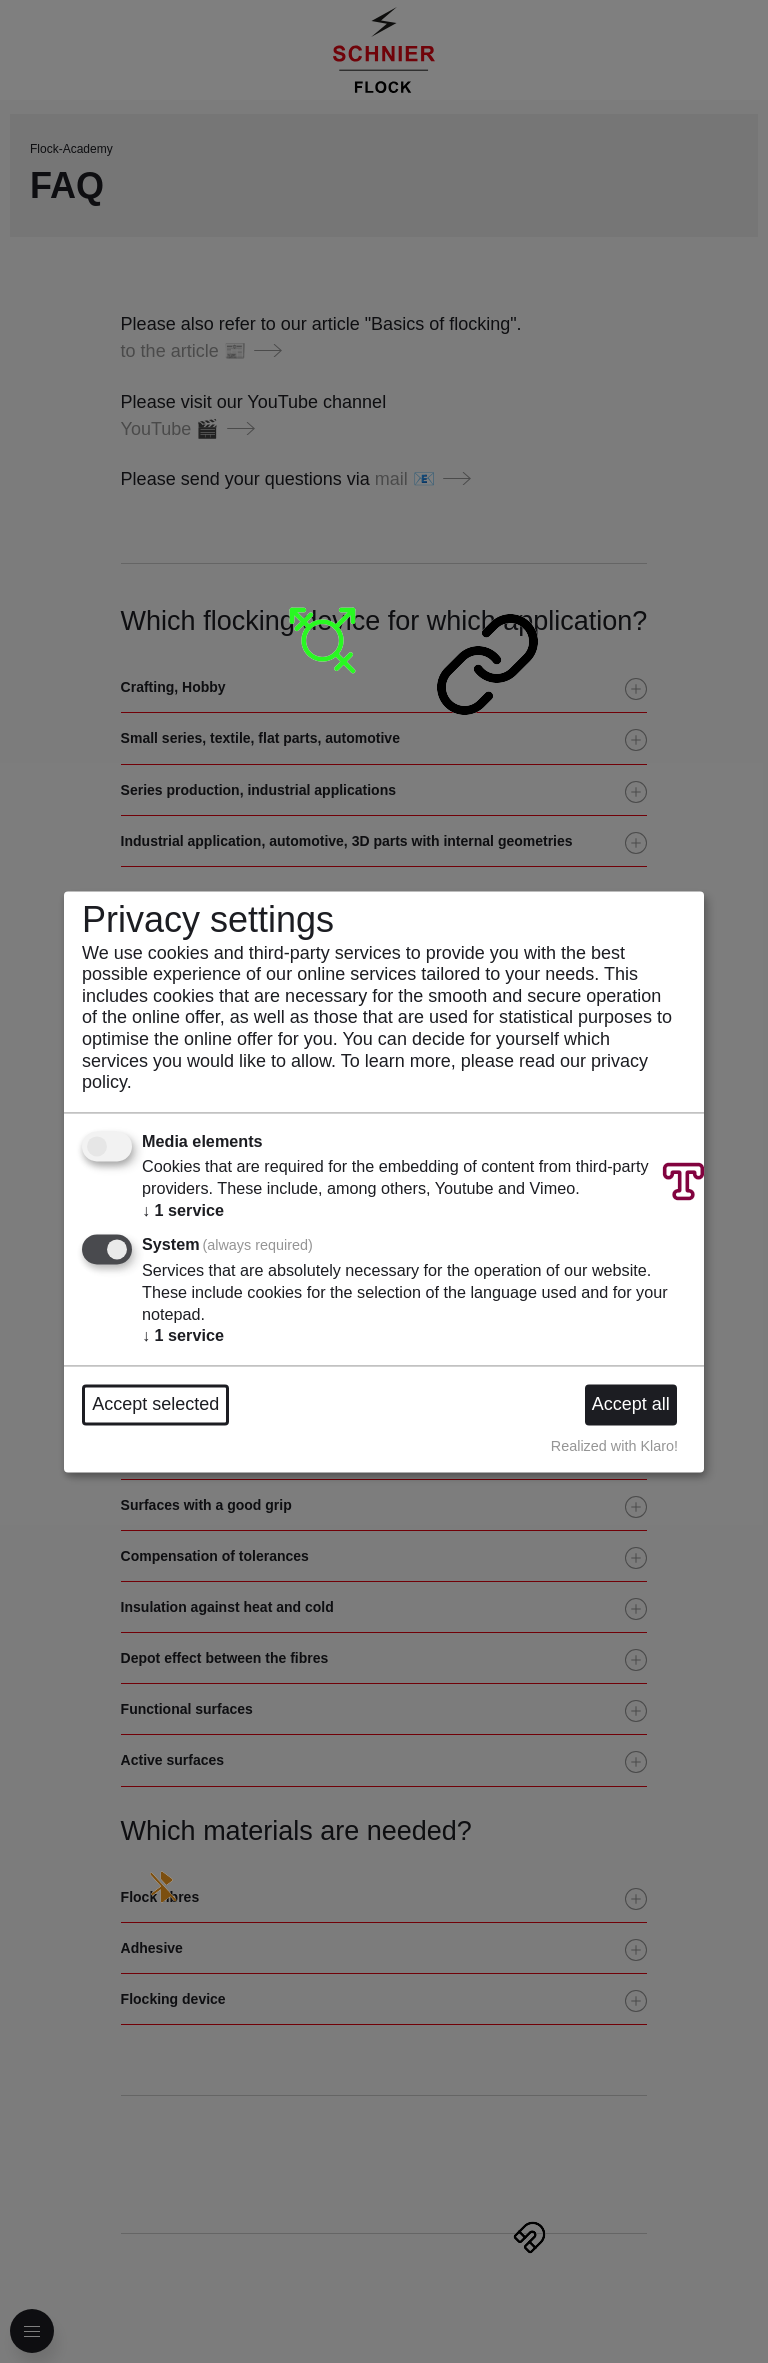 The height and width of the screenshot is (2363, 768). What do you see at coordinates (322, 640) in the screenshot?
I see `indicates transgender identity option` at bounding box center [322, 640].